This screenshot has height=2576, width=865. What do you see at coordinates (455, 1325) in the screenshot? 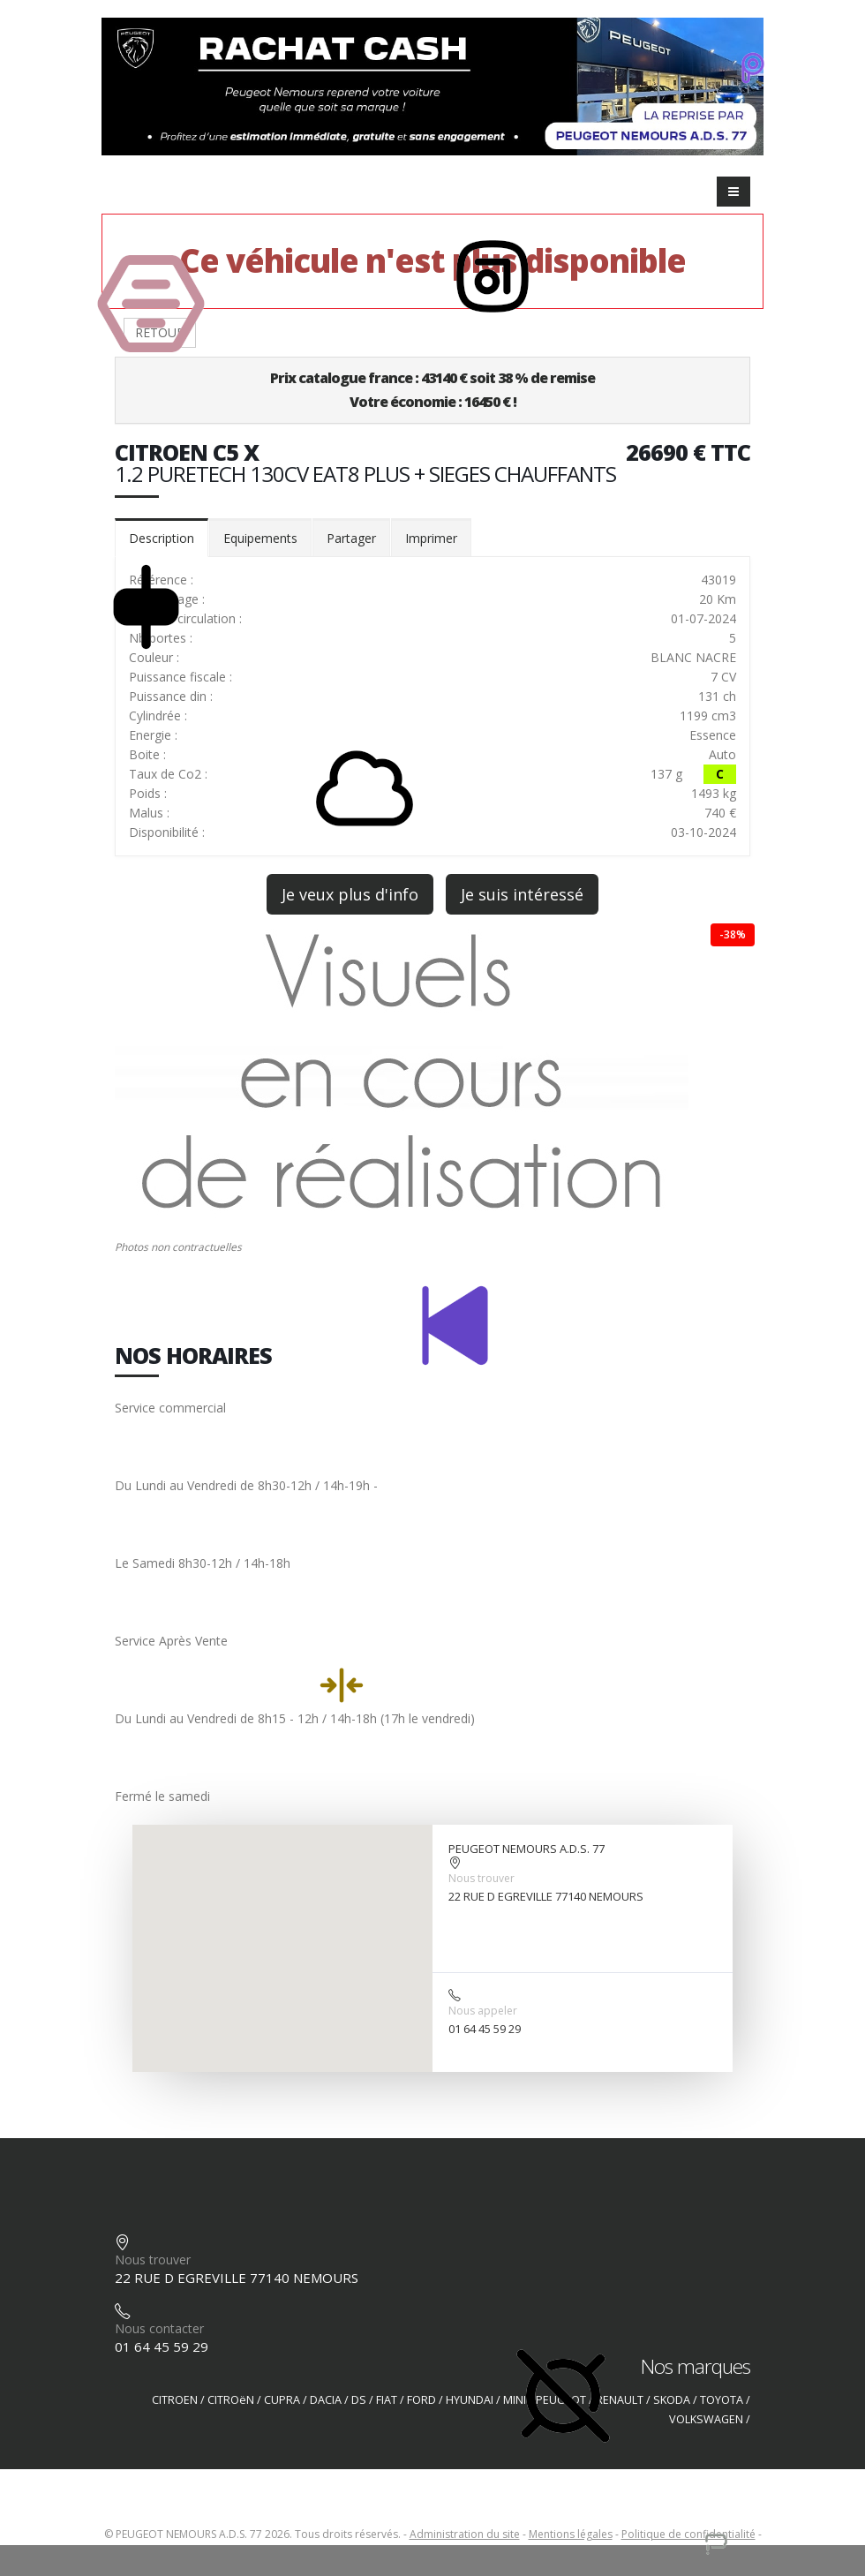
I see `skip to previous track` at bounding box center [455, 1325].